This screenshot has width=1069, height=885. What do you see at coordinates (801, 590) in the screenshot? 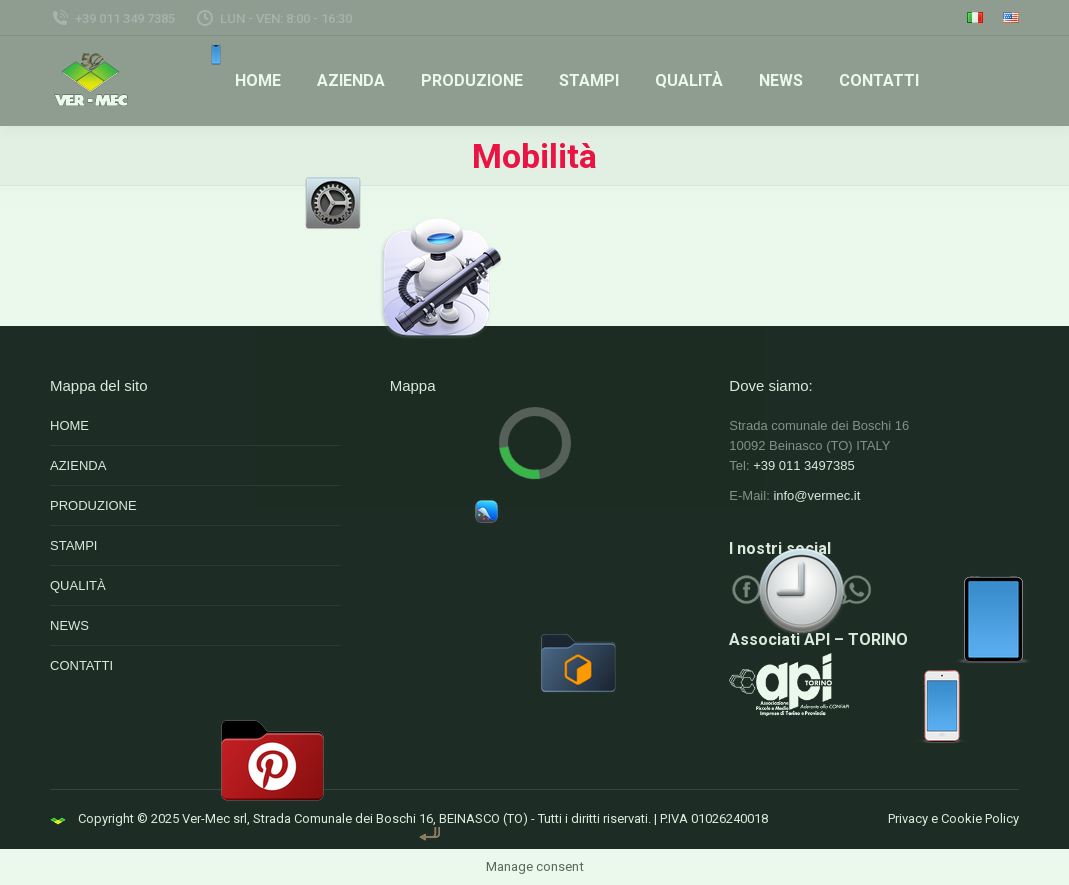
I see `view recently accessed files` at bounding box center [801, 590].